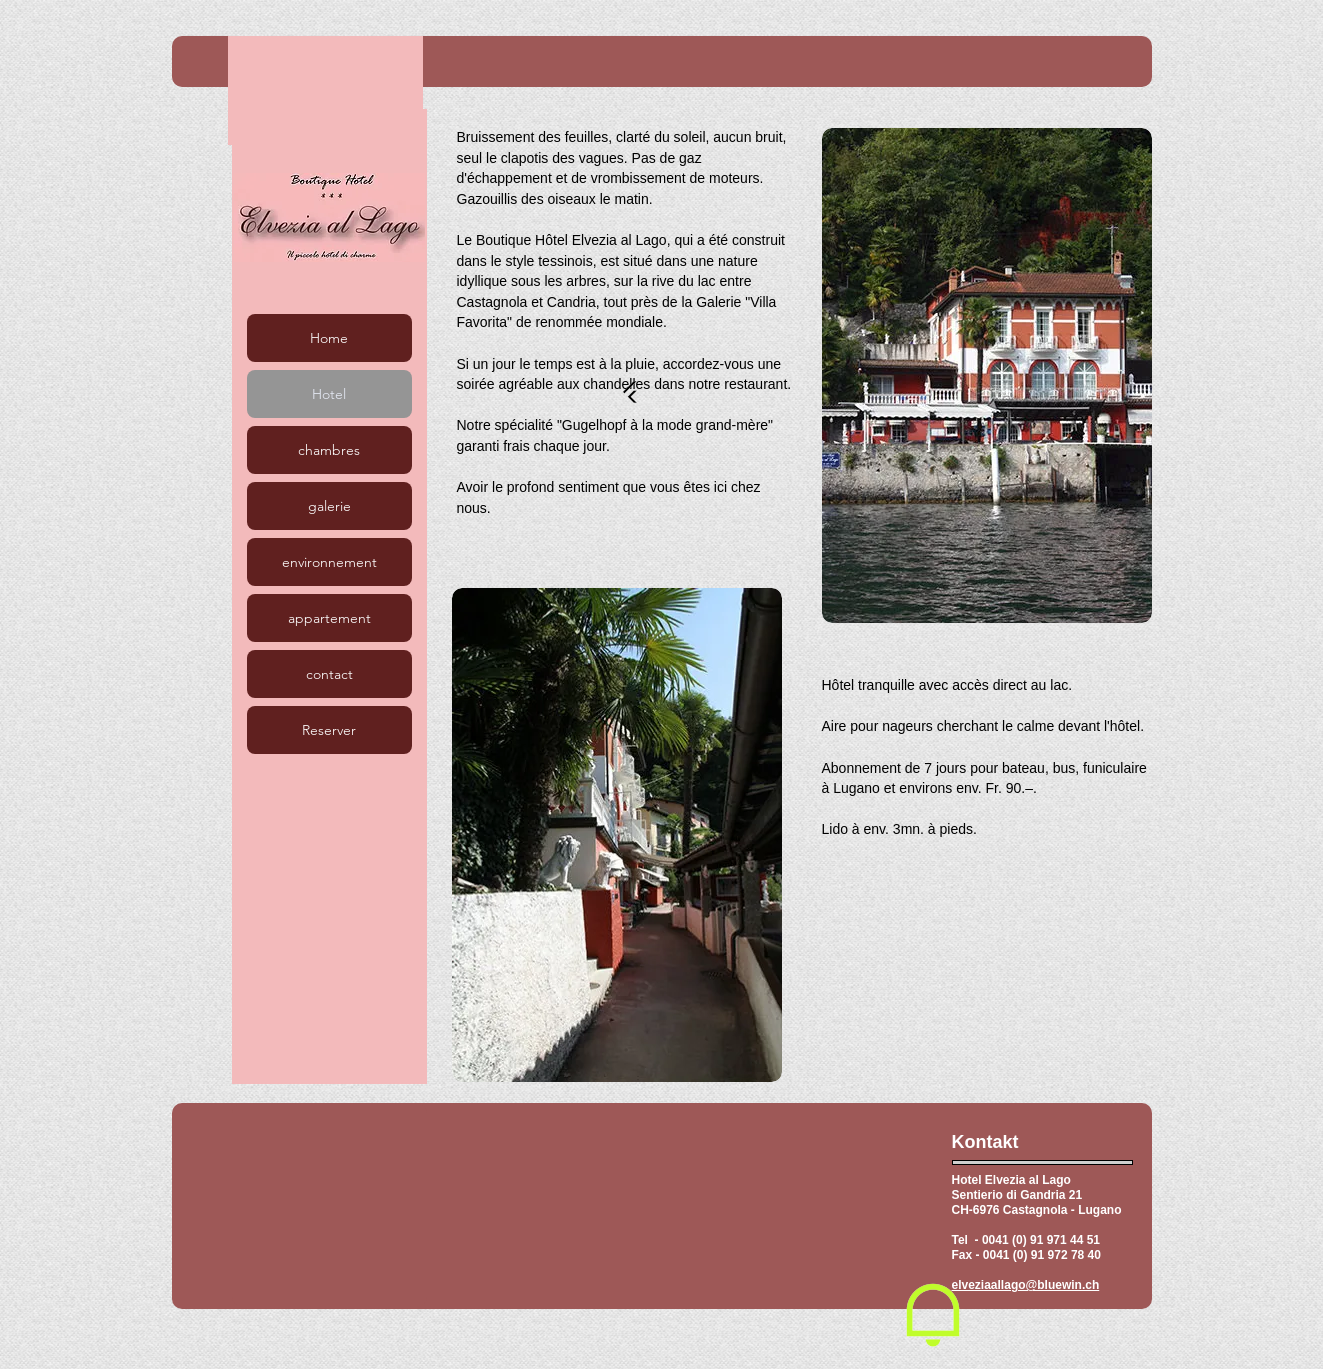  What do you see at coordinates (933, 1313) in the screenshot?
I see `view notifications` at bounding box center [933, 1313].